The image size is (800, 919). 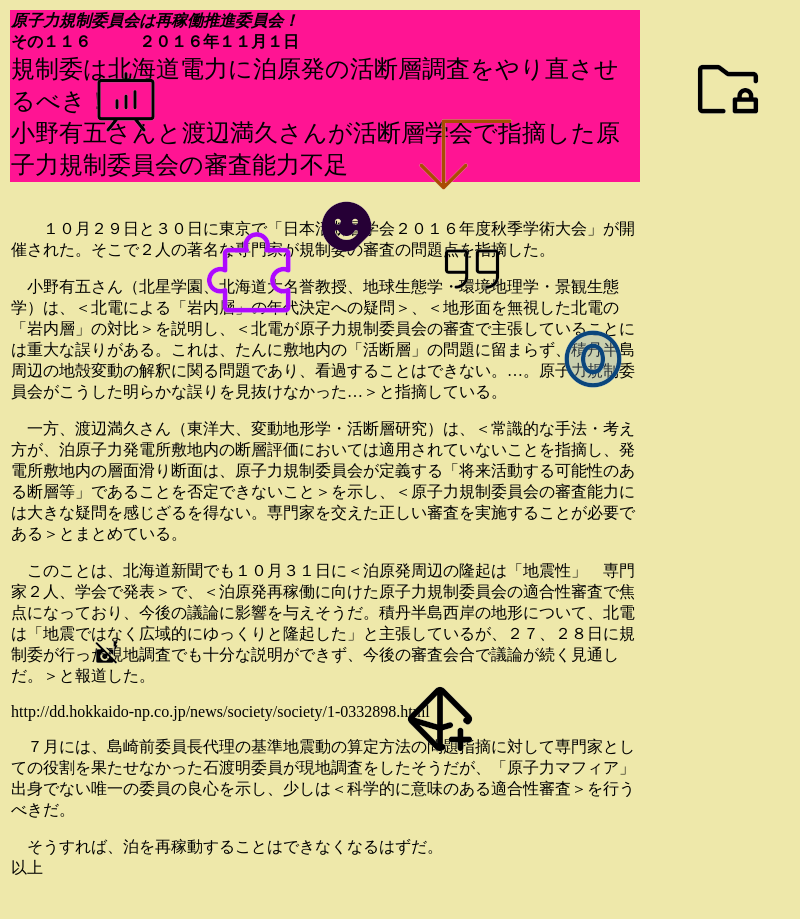 What do you see at coordinates (107, 652) in the screenshot?
I see `camera flash is disabled` at bounding box center [107, 652].